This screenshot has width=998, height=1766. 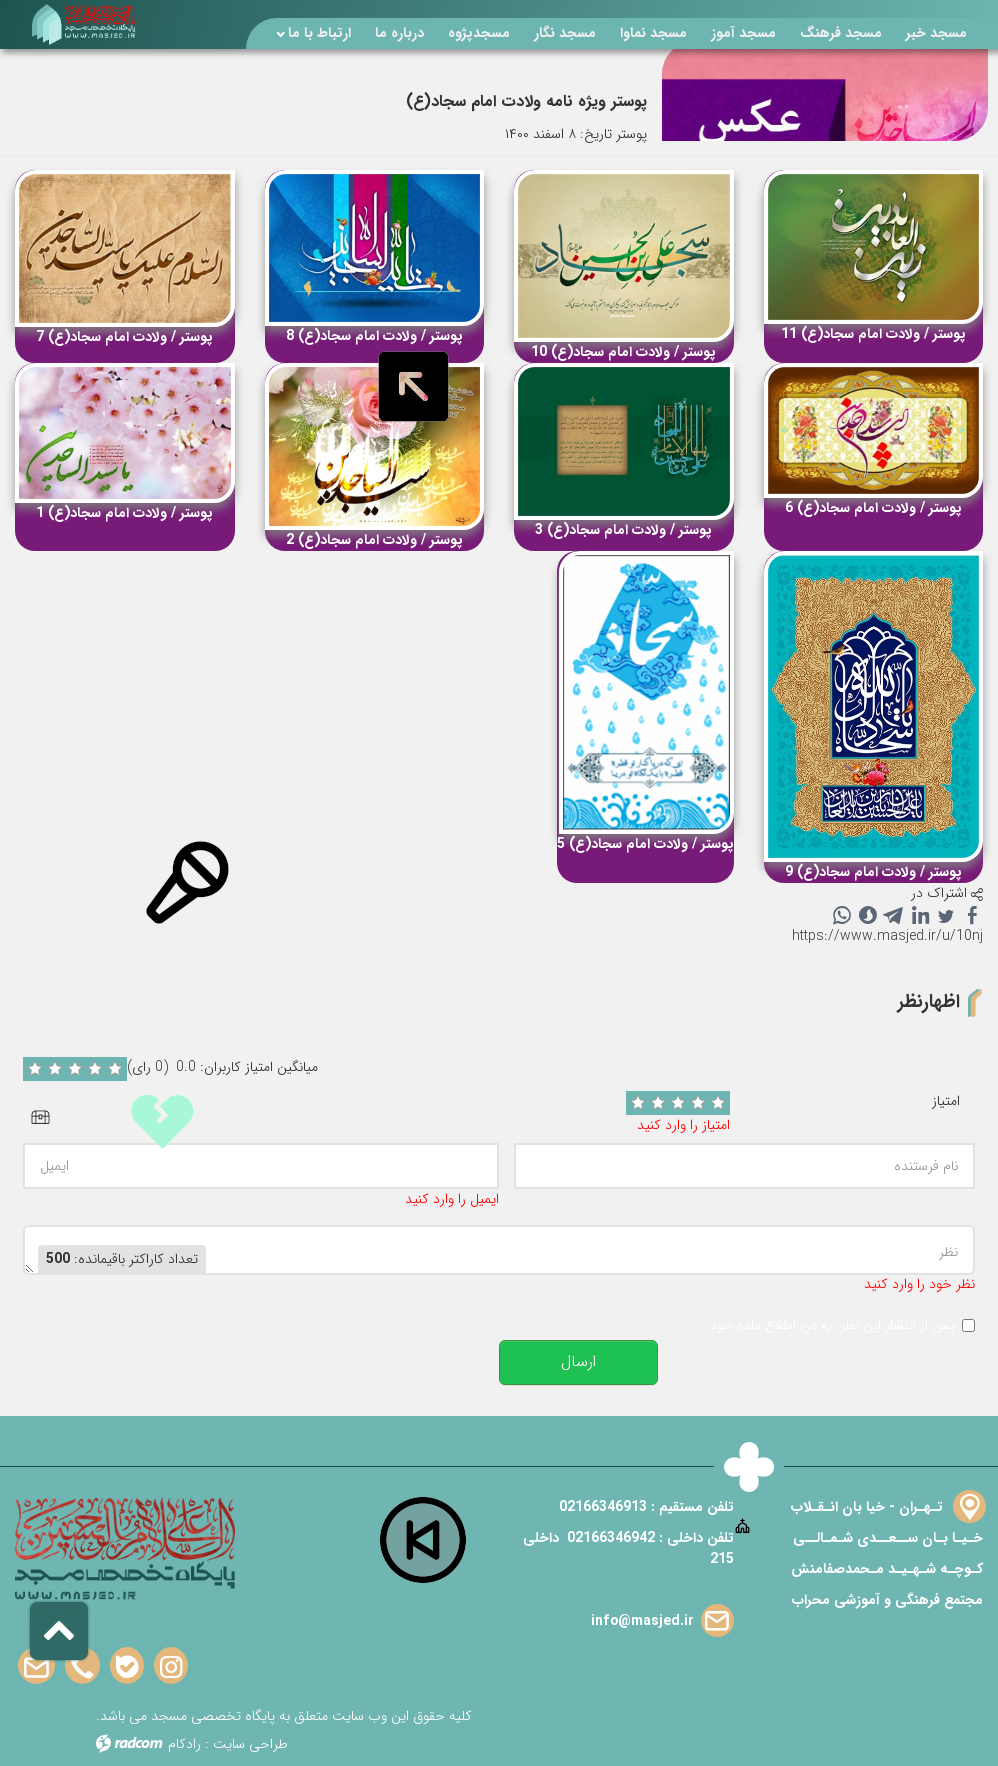 What do you see at coordinates (162, 1119) in the screenshot?
I see `unlike or remove from favorites` at bounding box center [162, 1119].